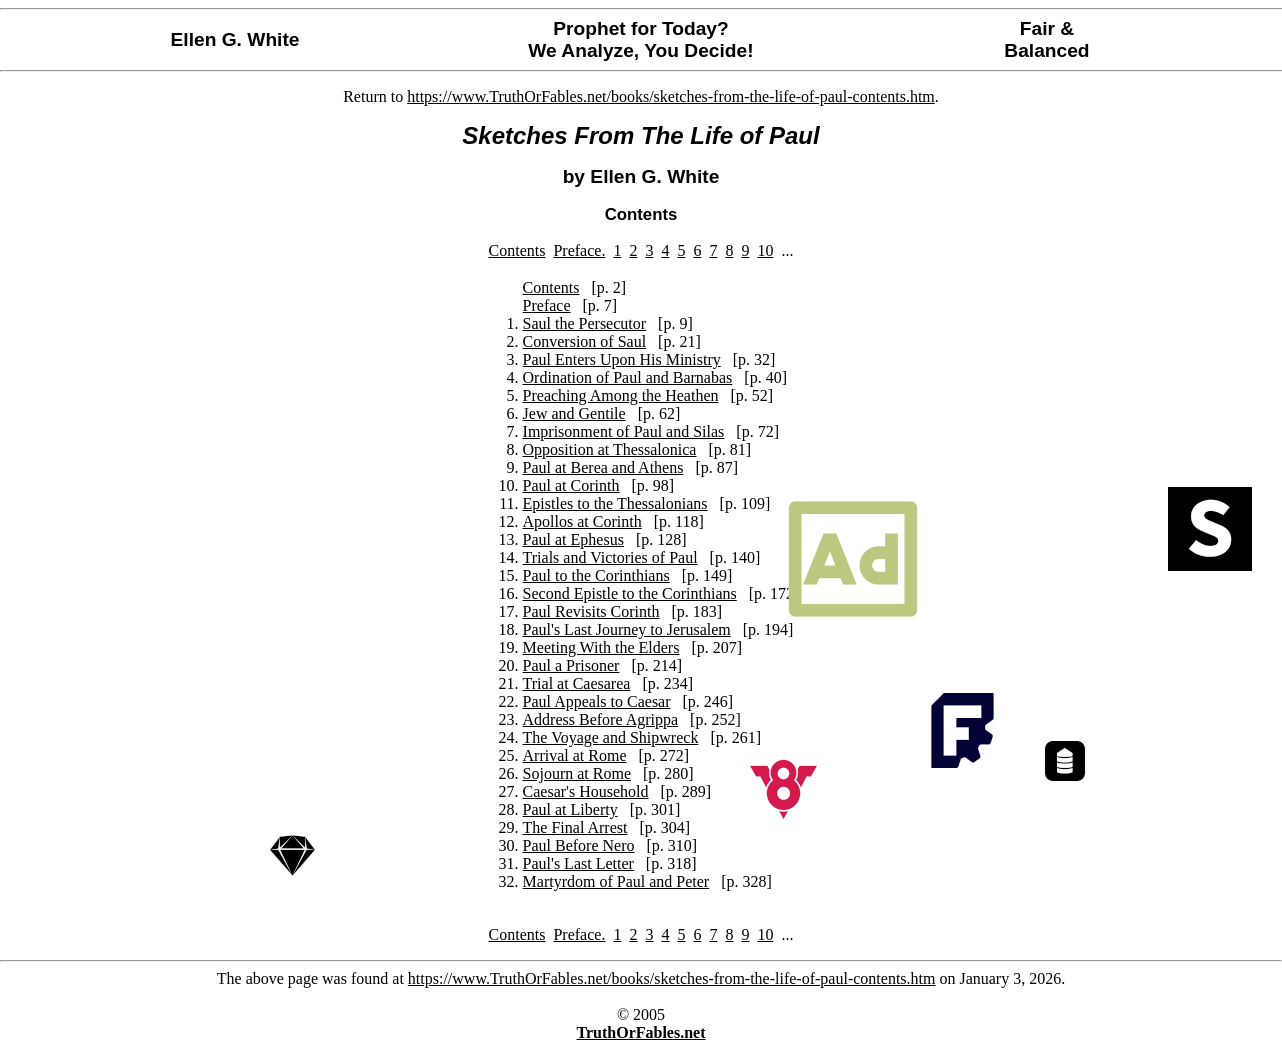  Describe the element at coordinates (1065, 761) in the screenshot. I see `namesilo domain registrar logo` at that location.